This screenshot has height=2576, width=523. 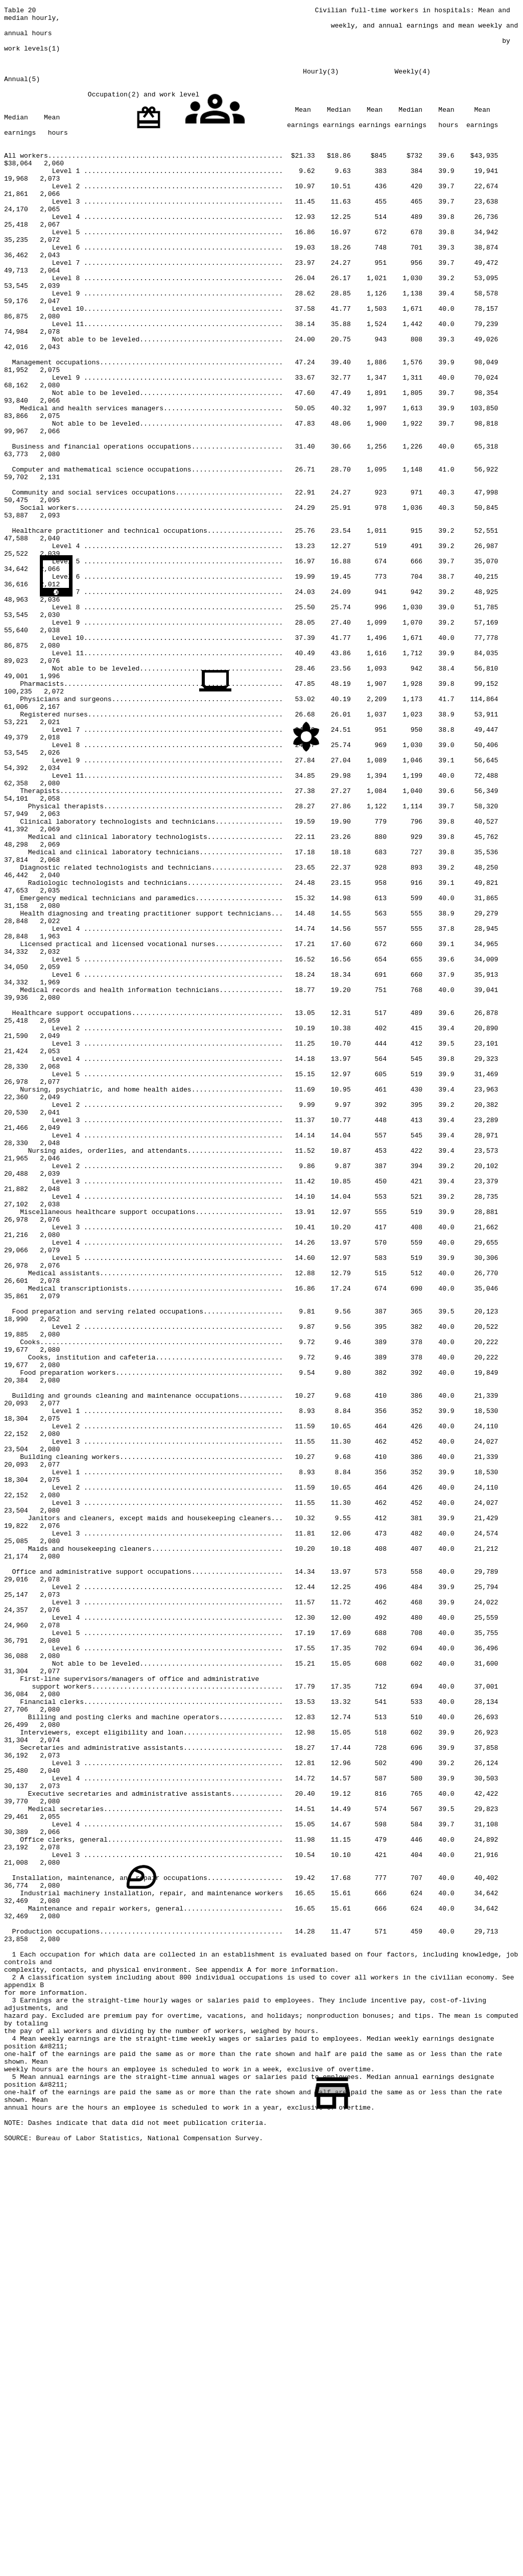 What do you see at coordinates (215, 680) in the screenshot?
I see `access laptop or computer settings` at bounding box center [215, 680].